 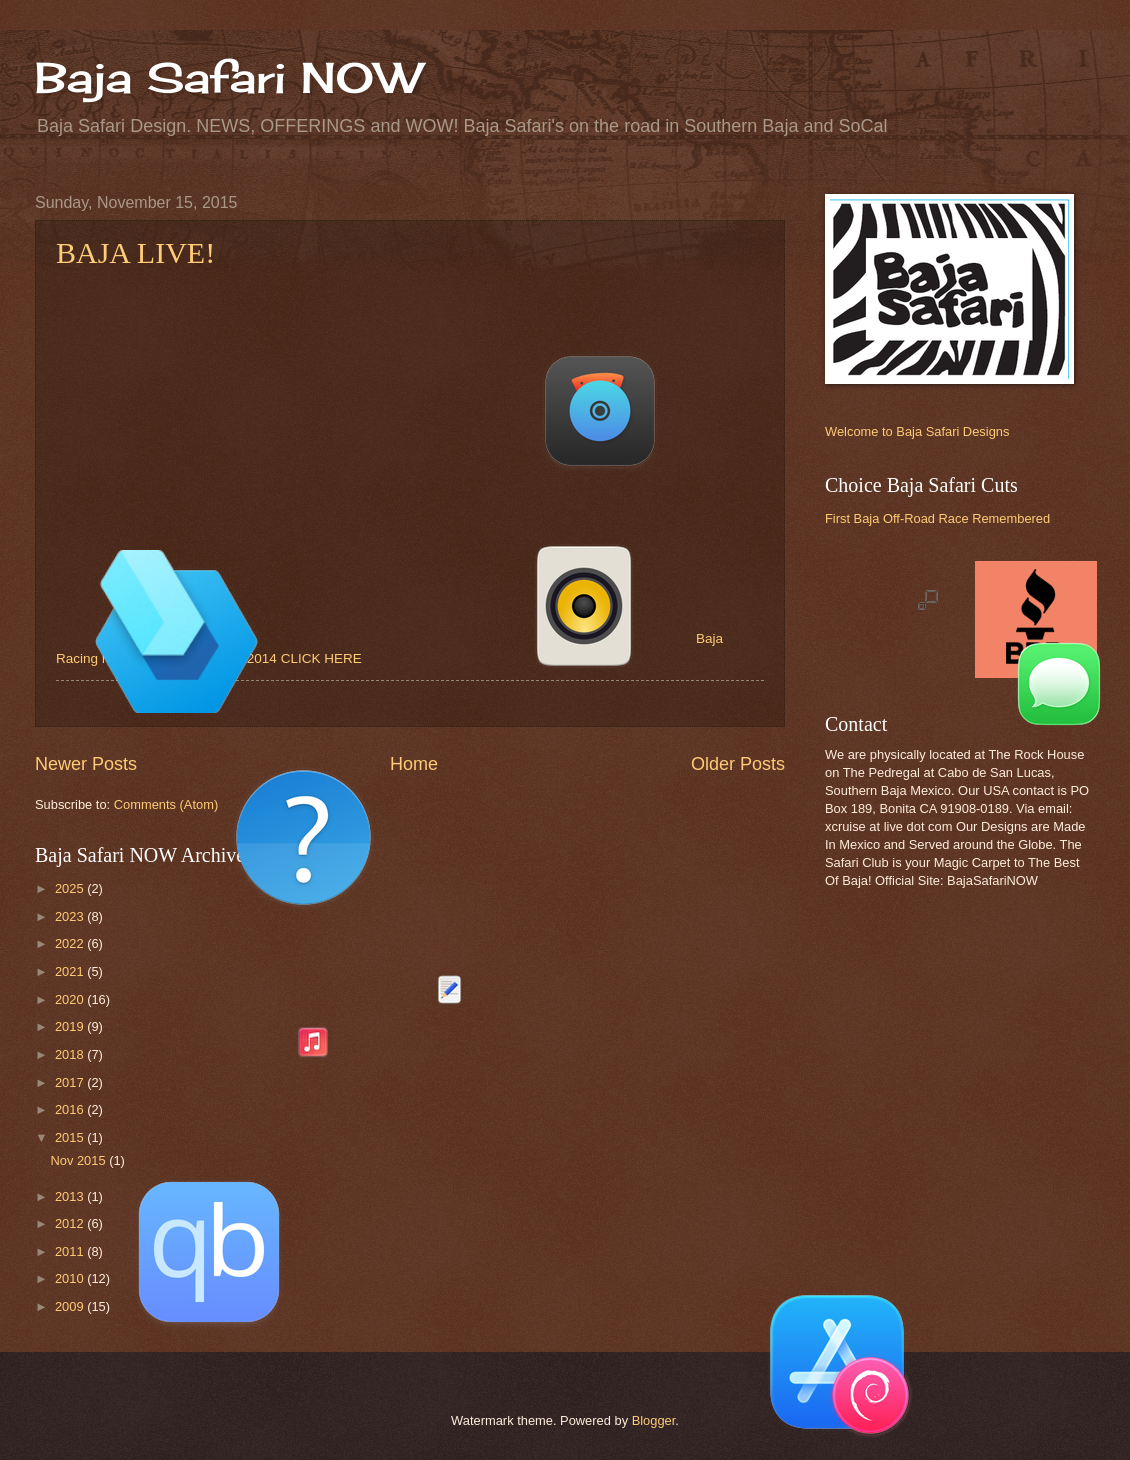 What do you see at coordinates (600, 411) in the screenshot?
I see `open handbrake video transcoder app` at bounding box center [600, 411].